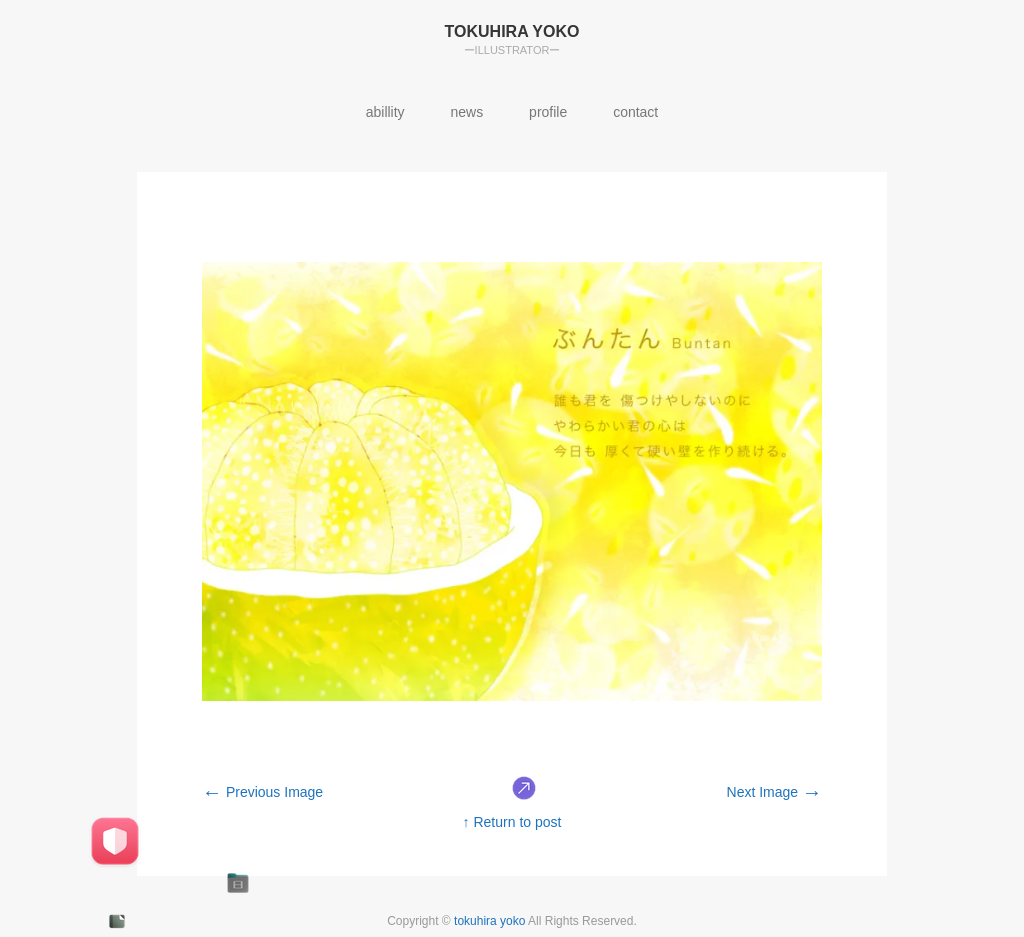 The image size is (1024, 937). Describe the element at coordinates (115, 842) in the screenshot. I see `open firewall and security preferences` at that location.